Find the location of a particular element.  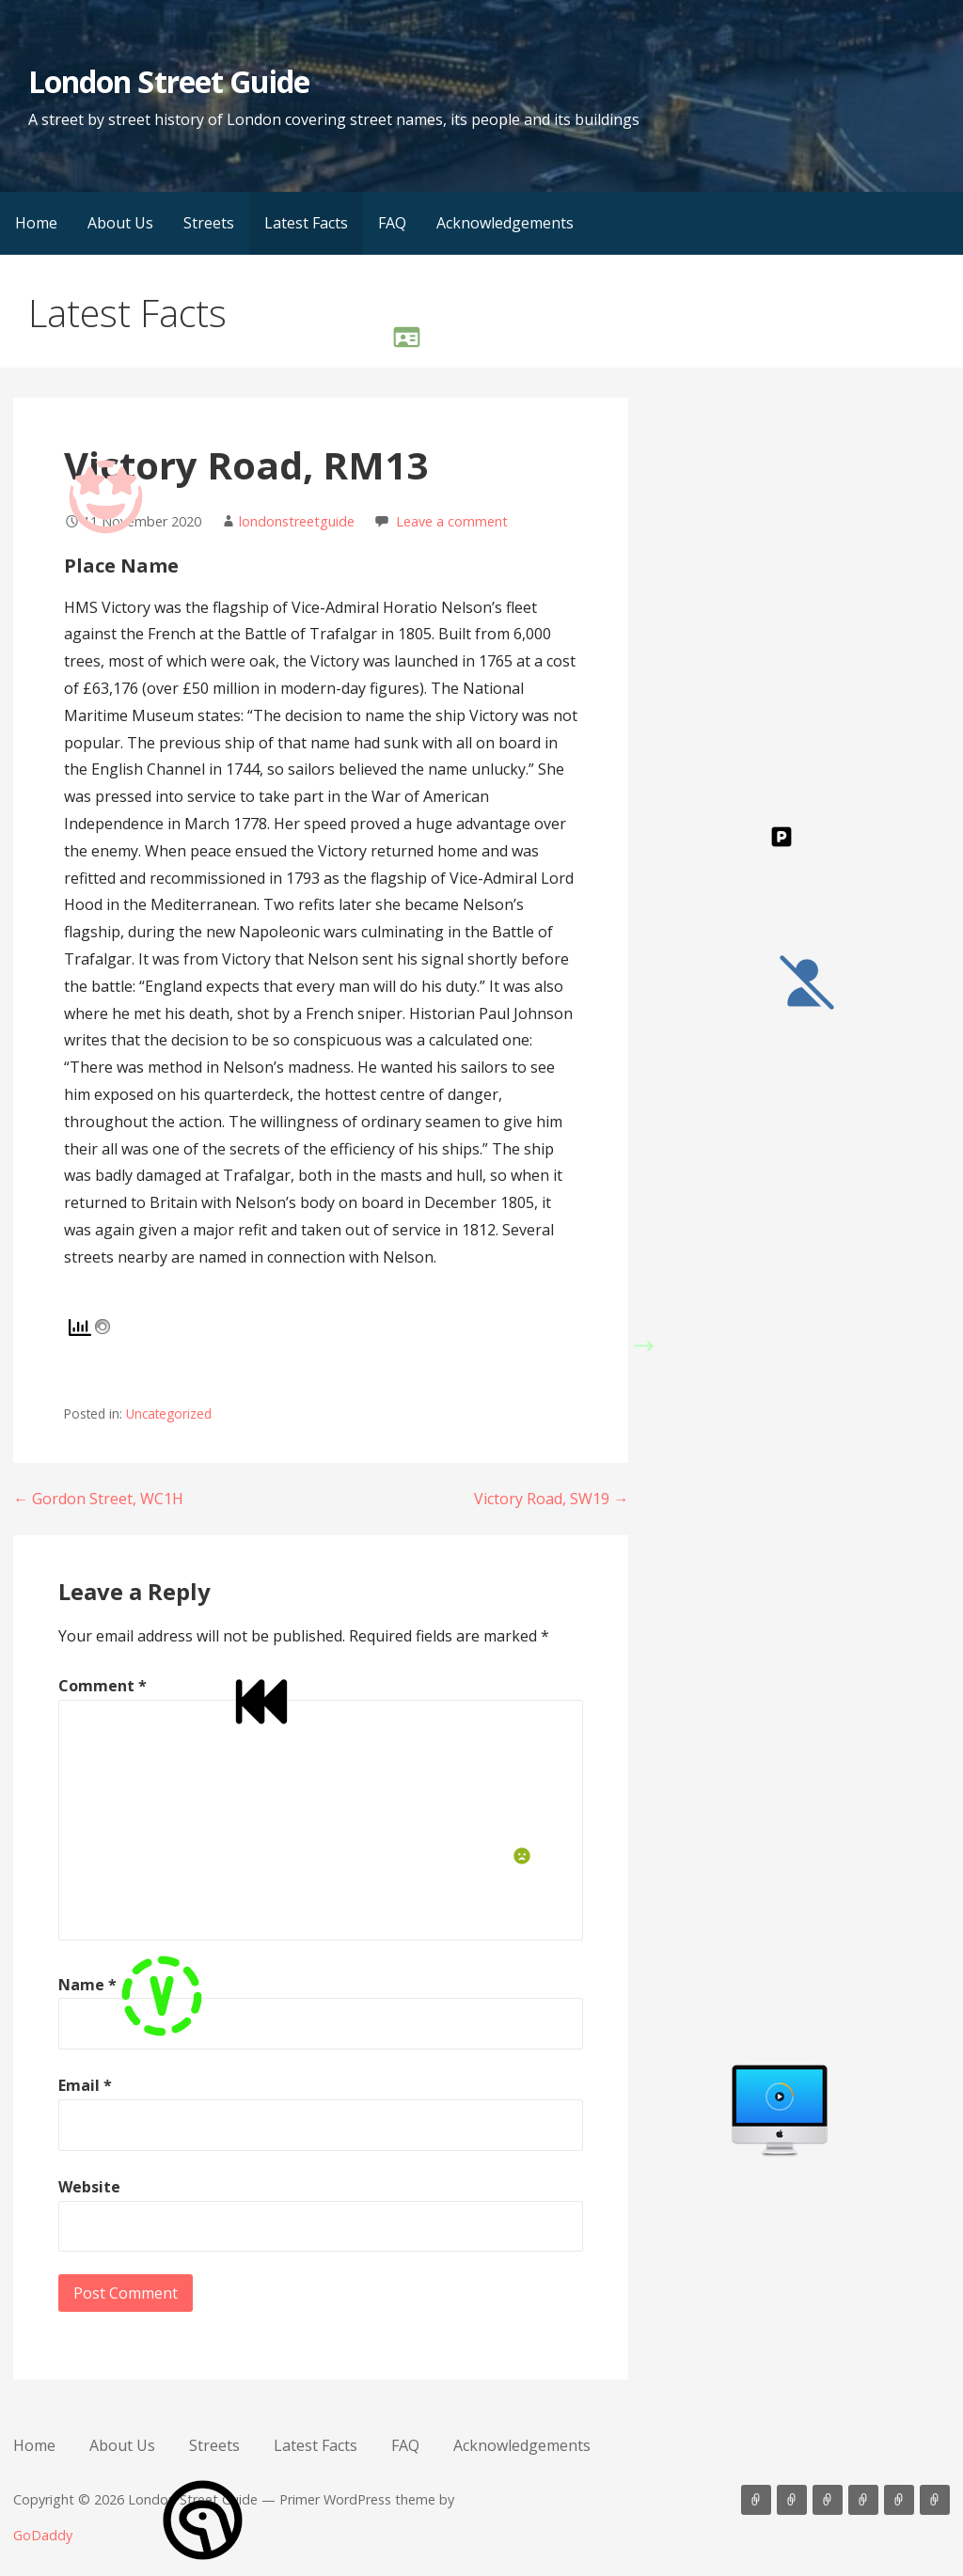

rate something as excellent or five-star is located at coordinates (105, 496).